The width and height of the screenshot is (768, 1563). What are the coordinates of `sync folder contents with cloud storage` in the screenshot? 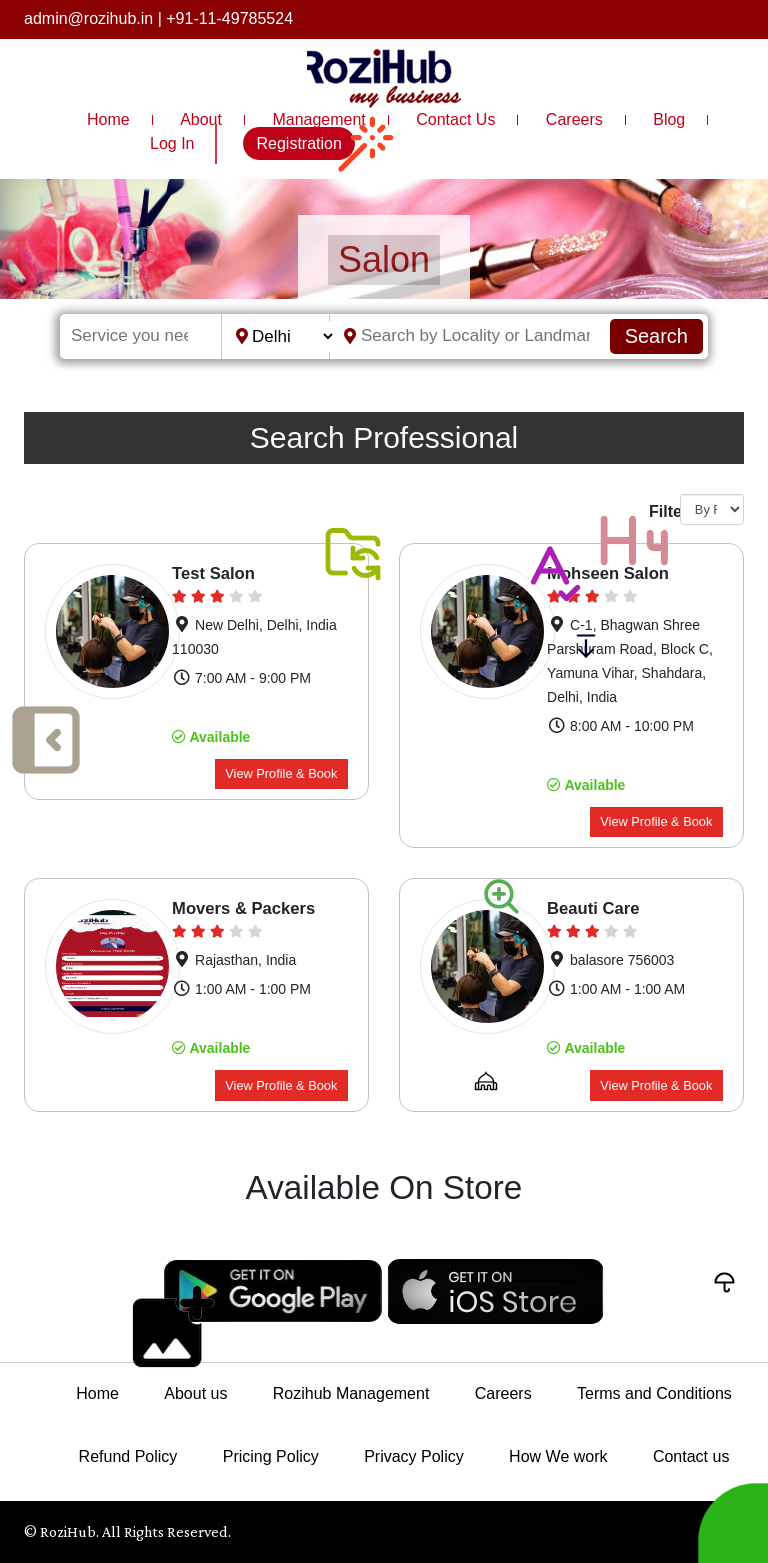 It's located at (353, 553).